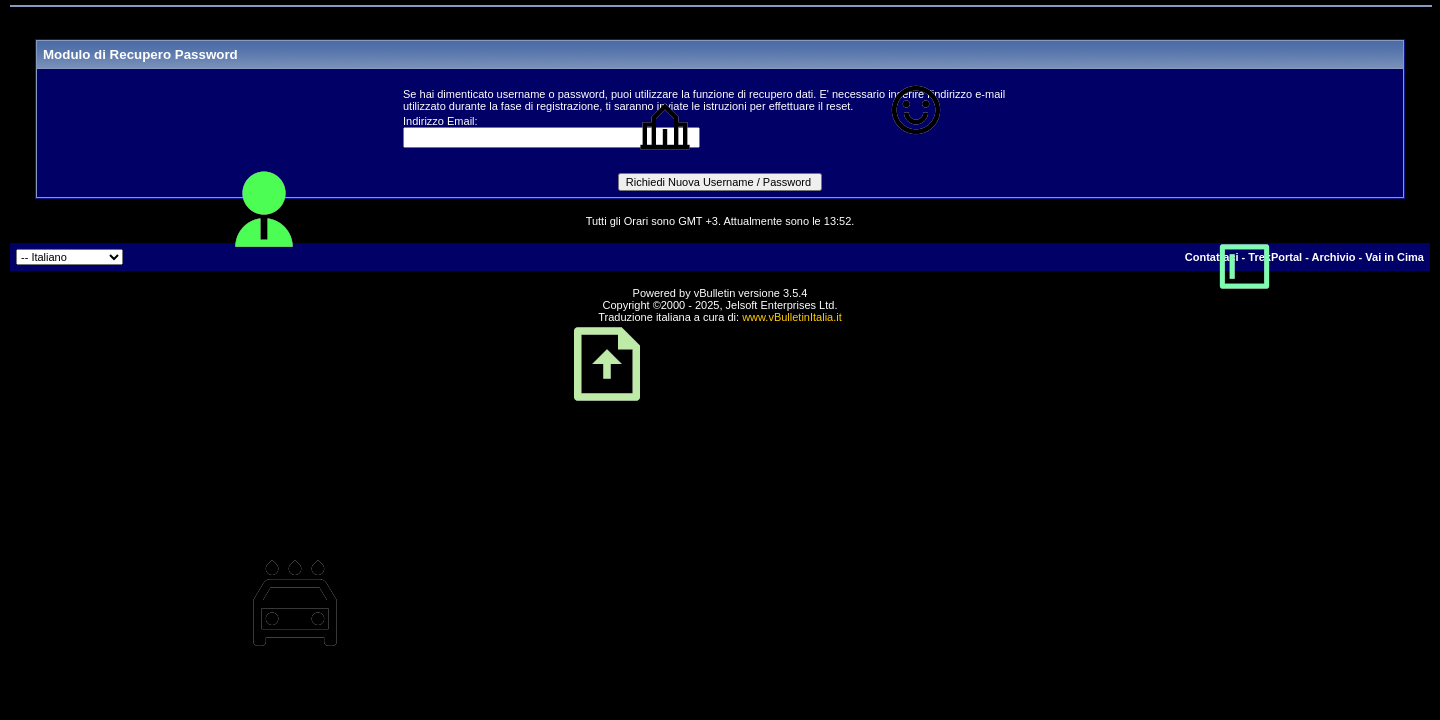 Image resolution: width=1440 pixels, height=720 pixels. I want to click on access education or school-related features, so click(665, 129).